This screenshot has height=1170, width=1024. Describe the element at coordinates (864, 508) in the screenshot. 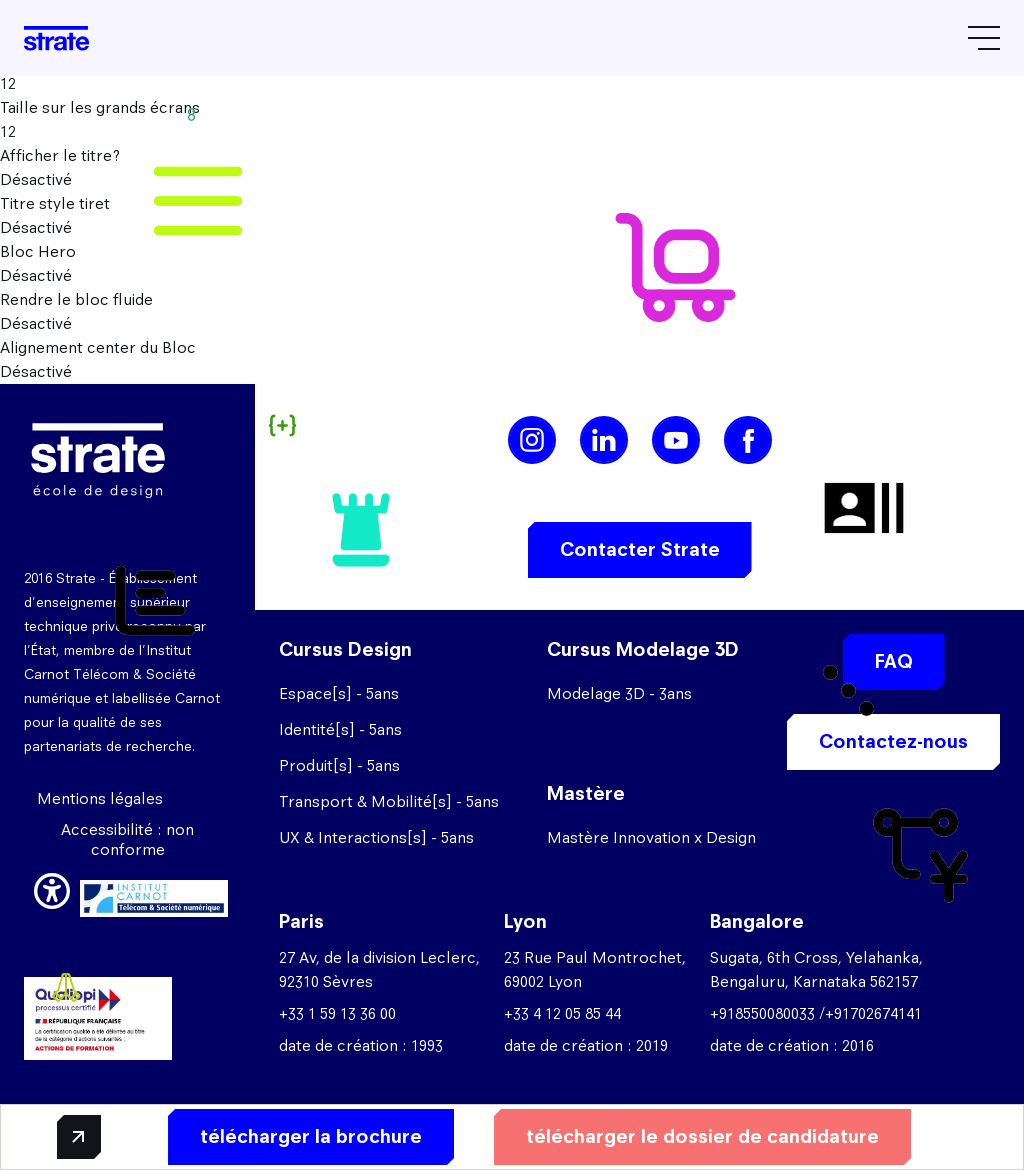

I see `view recently contacted people` at that location.